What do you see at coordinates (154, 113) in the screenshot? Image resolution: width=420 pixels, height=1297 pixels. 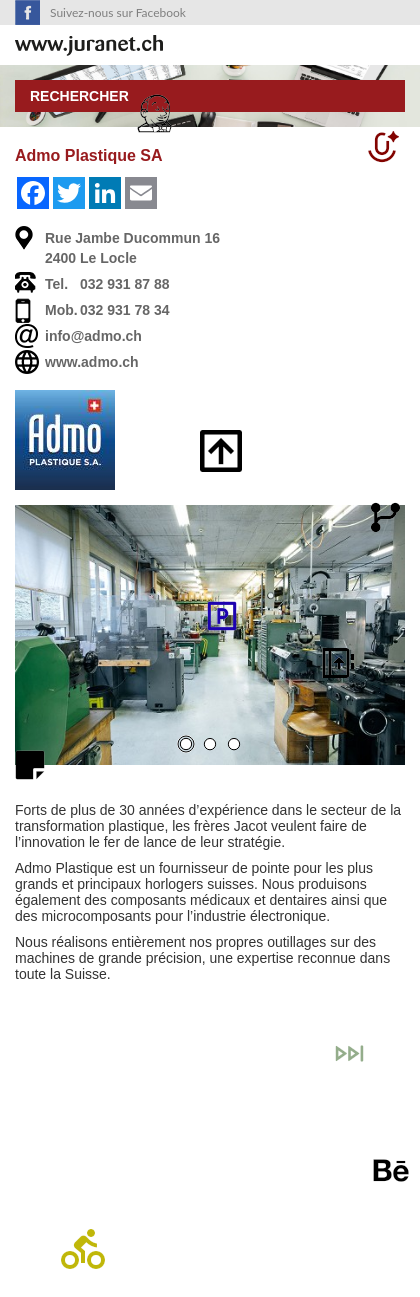 I see `Jenkins CI/CD automation server logo` at bounding box center [154, 113].